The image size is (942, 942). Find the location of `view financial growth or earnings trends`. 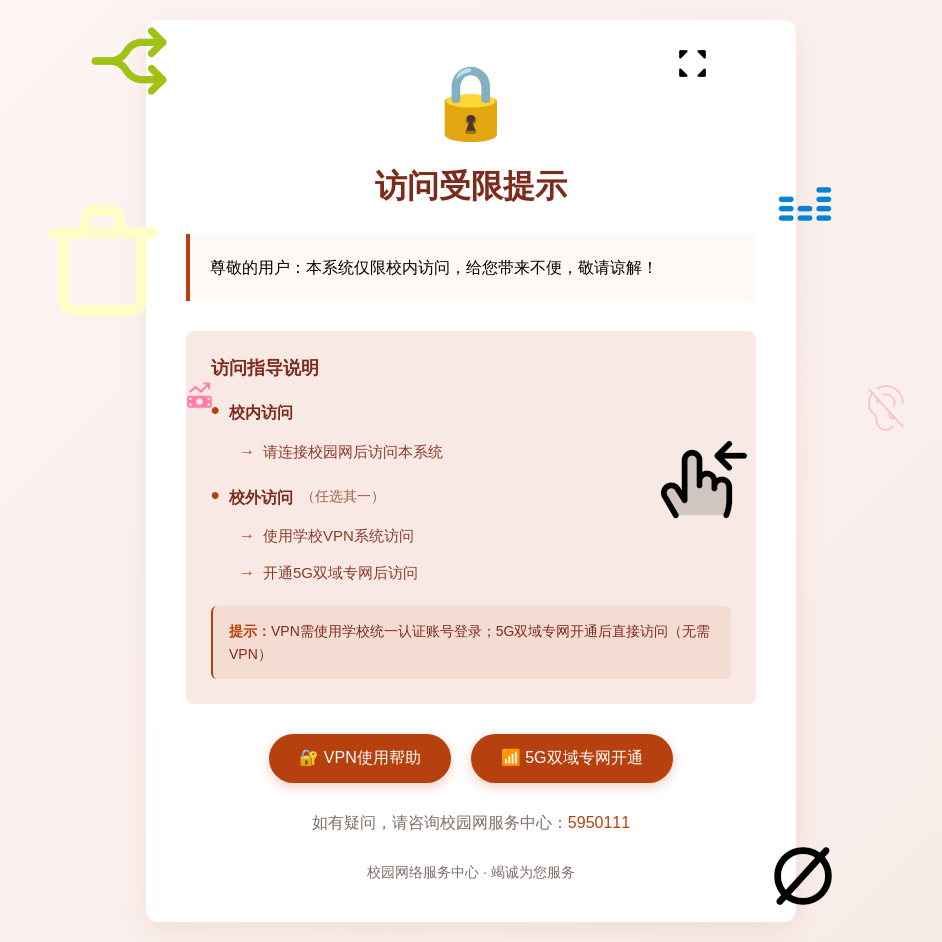

view financial growth or earnings trends is located at coordinates (199, 395).